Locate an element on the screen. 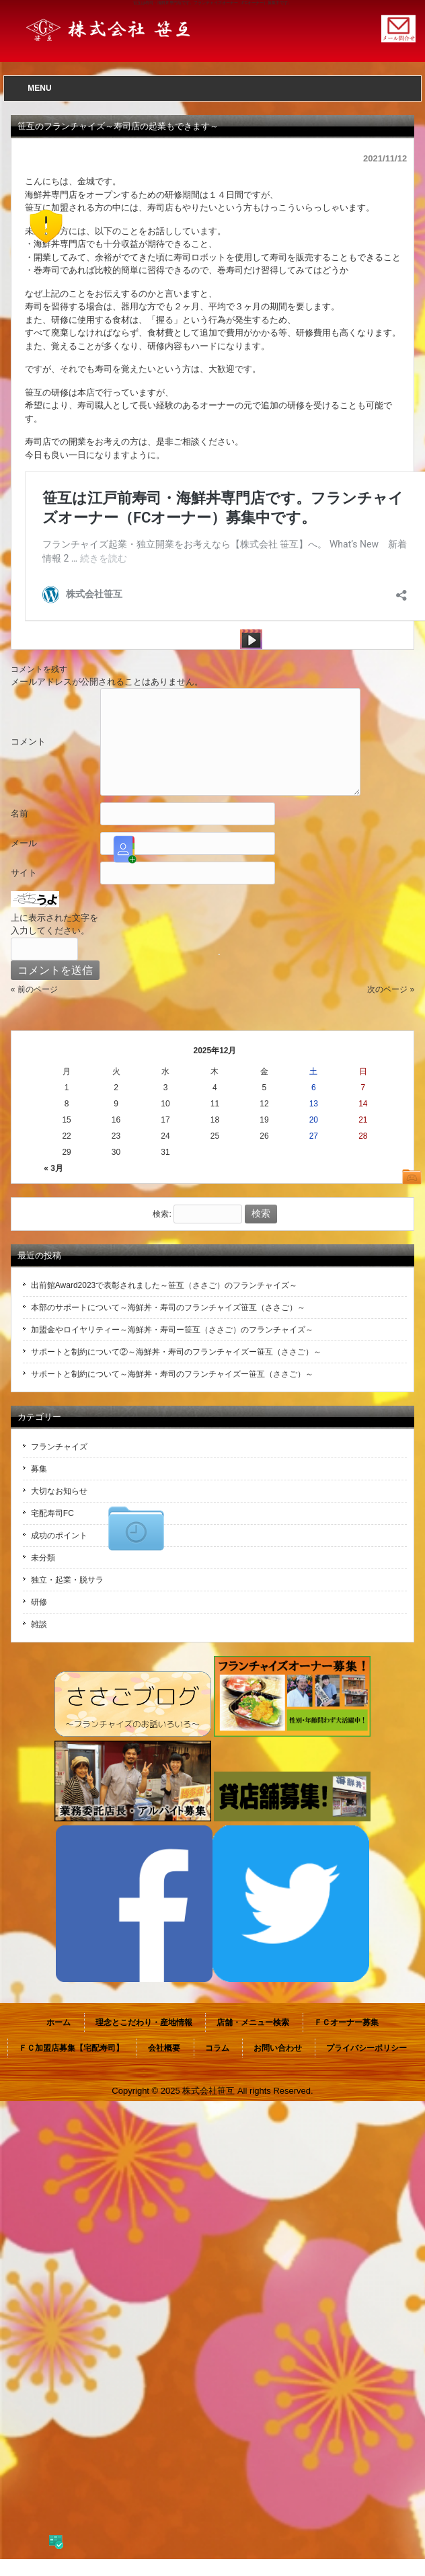 The image size is (425, 2576). set up recurring payments or financial reminders is located at coordinates (210, 943).